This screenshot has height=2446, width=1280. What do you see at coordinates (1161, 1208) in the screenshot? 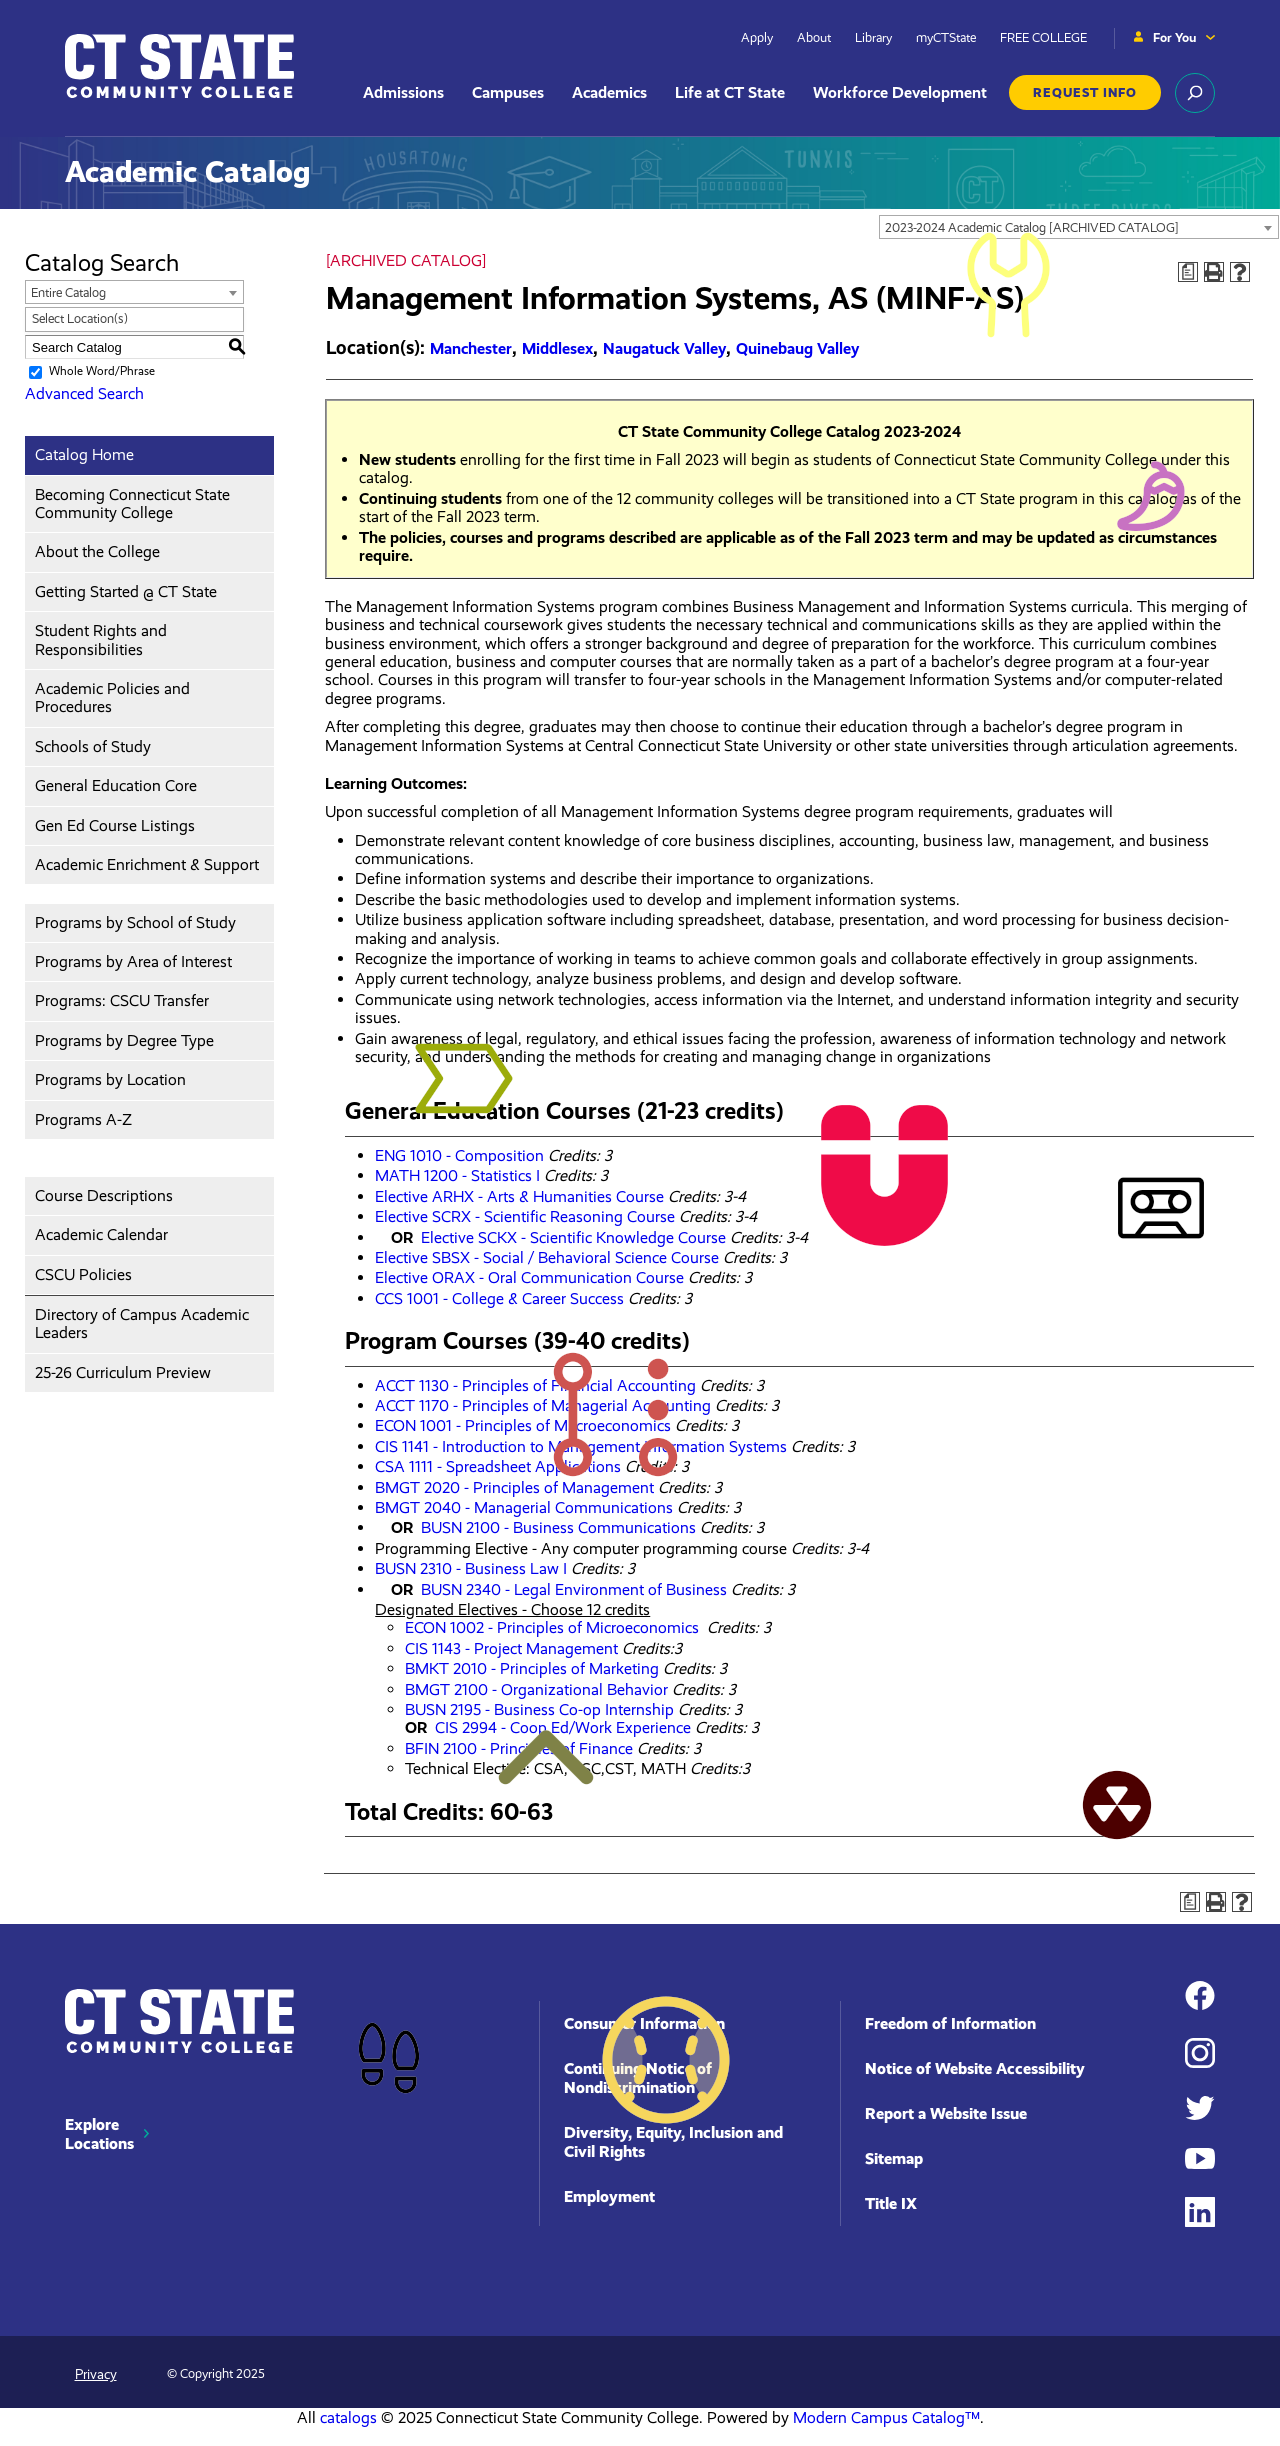
I see `access audio recordings or voice memos` at bounding box center [1161, 1208].